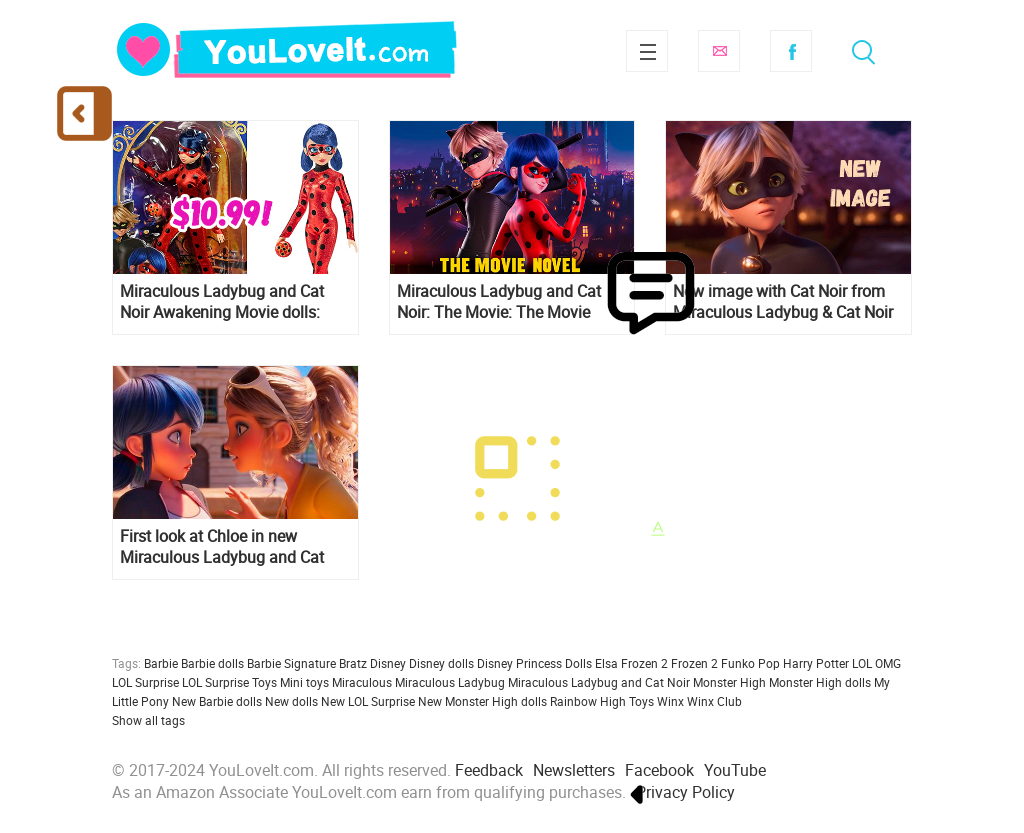  Describe the element at coordinates (517, 478) in the screenshot. I see `align content to top-left corner` at that location.